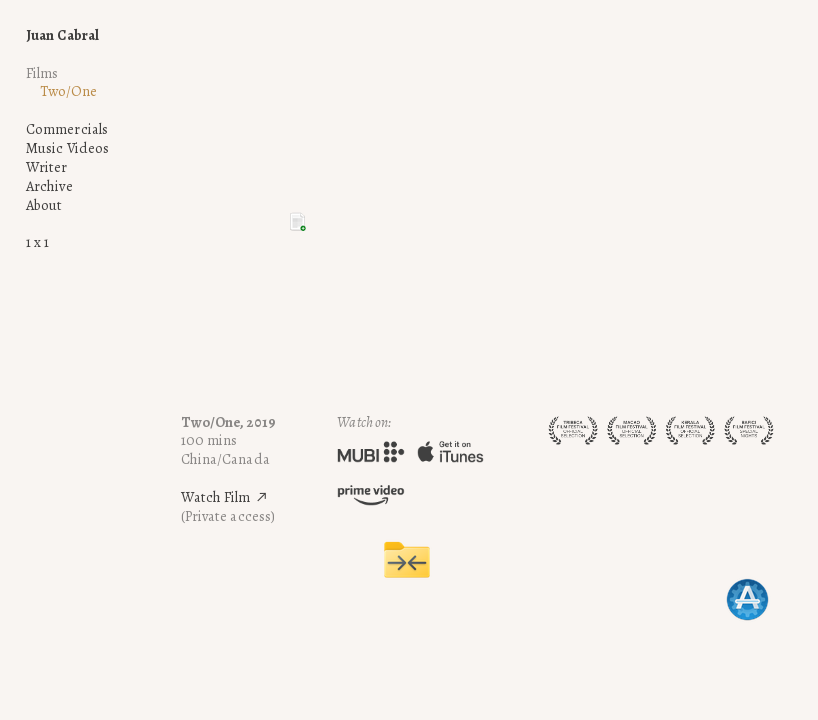  Describe the element at coordinates (297, 221) in the screenshot. I see `create a new text document` at that location.